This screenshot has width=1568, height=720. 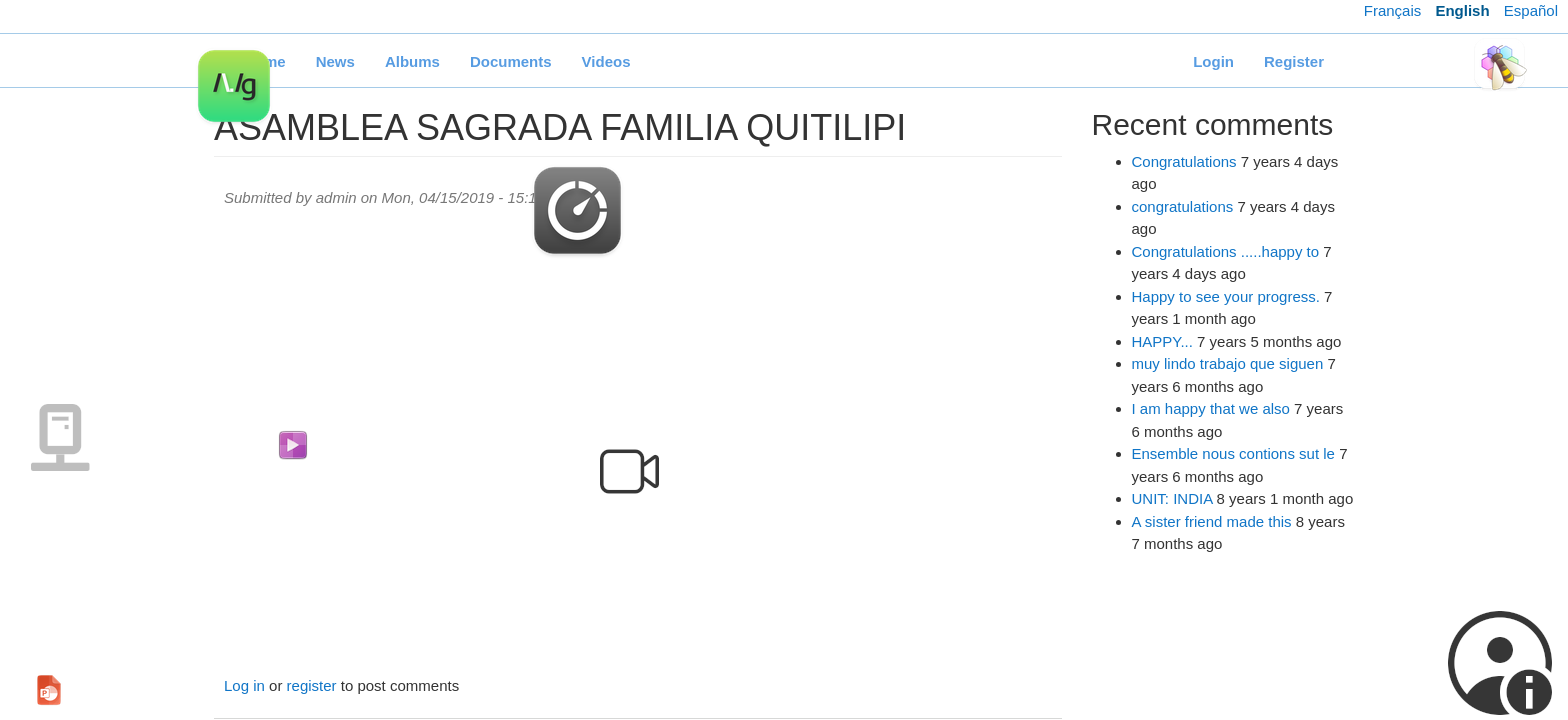 What do you see at coordinates (577, 210) in the screenshot?
I see `open stacer system optimizer` at bounding box center [577, 210].